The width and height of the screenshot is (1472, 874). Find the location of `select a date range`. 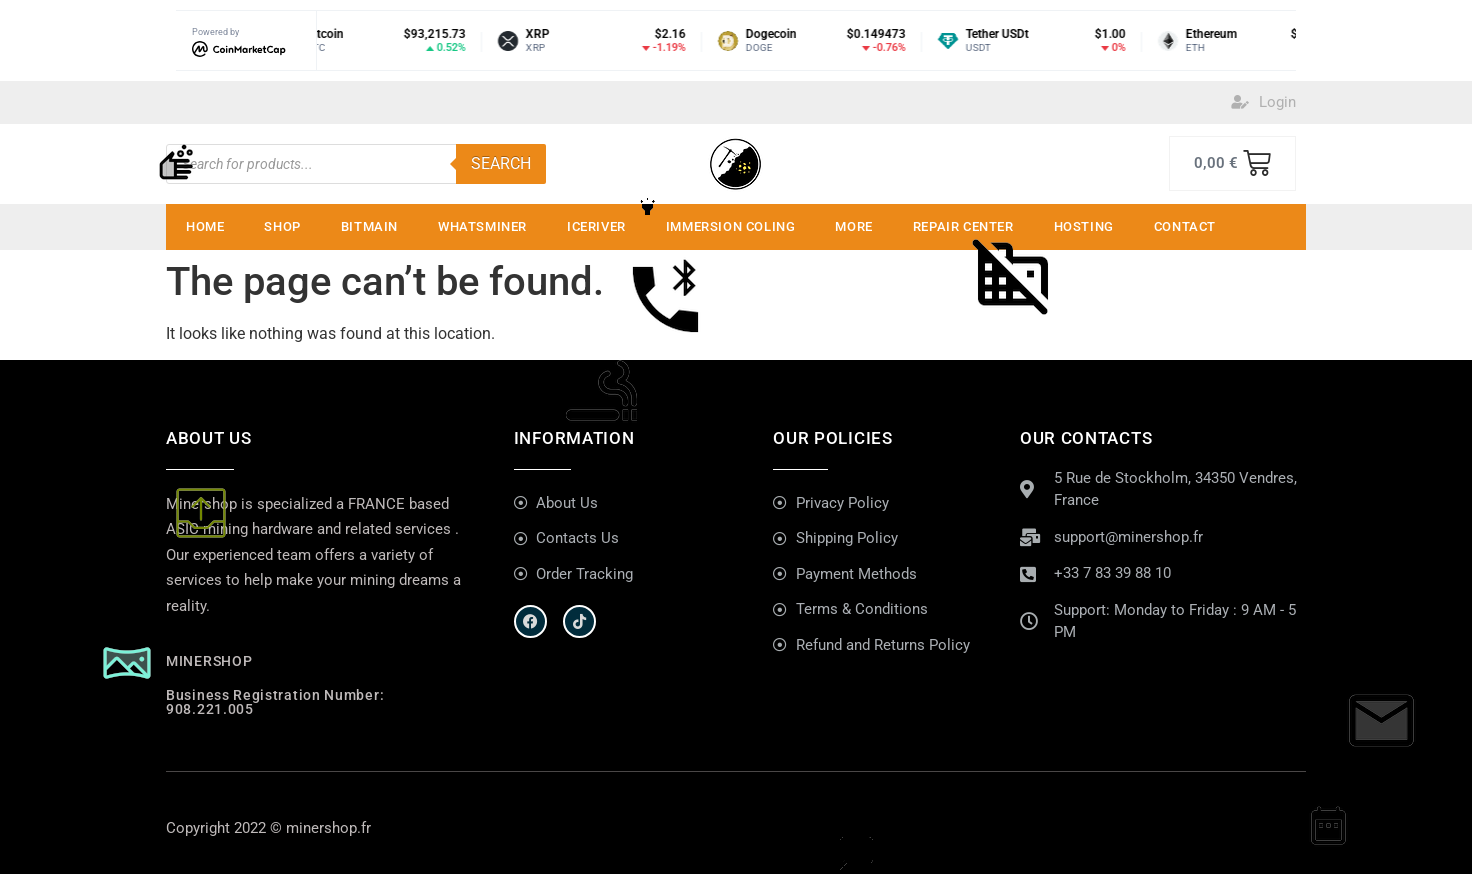

select a date range is located at coordinates (1328, 825).